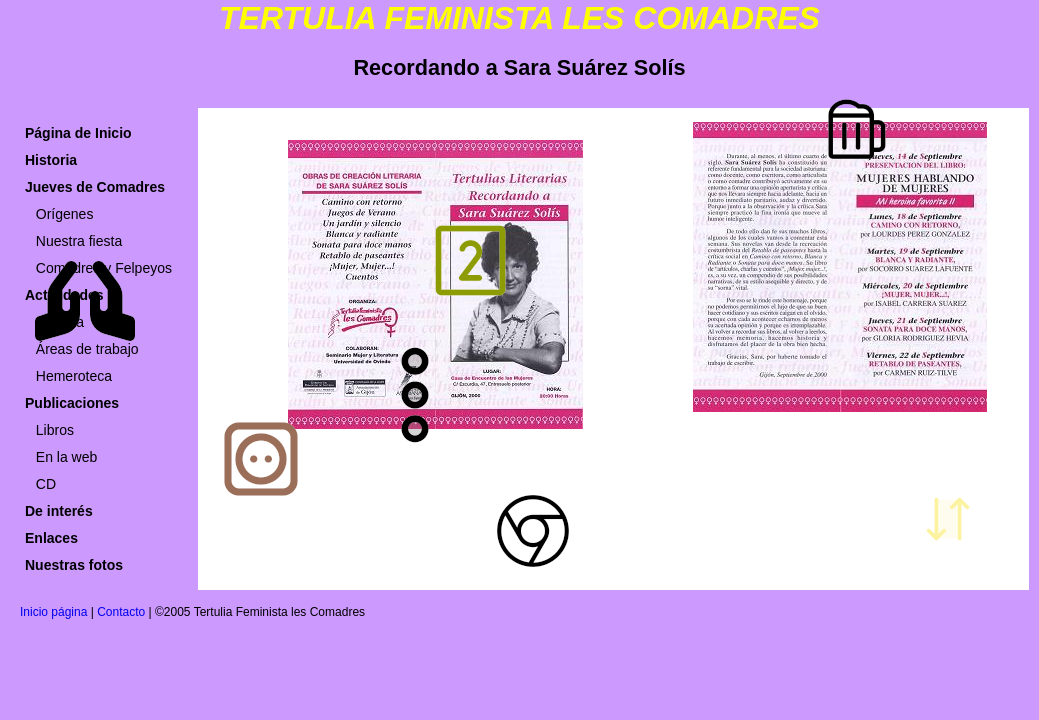 Image resolution: width=1039 pixels, height=720 pixels. I want to click on sort items in ascending or descending order, so click(948, 519).